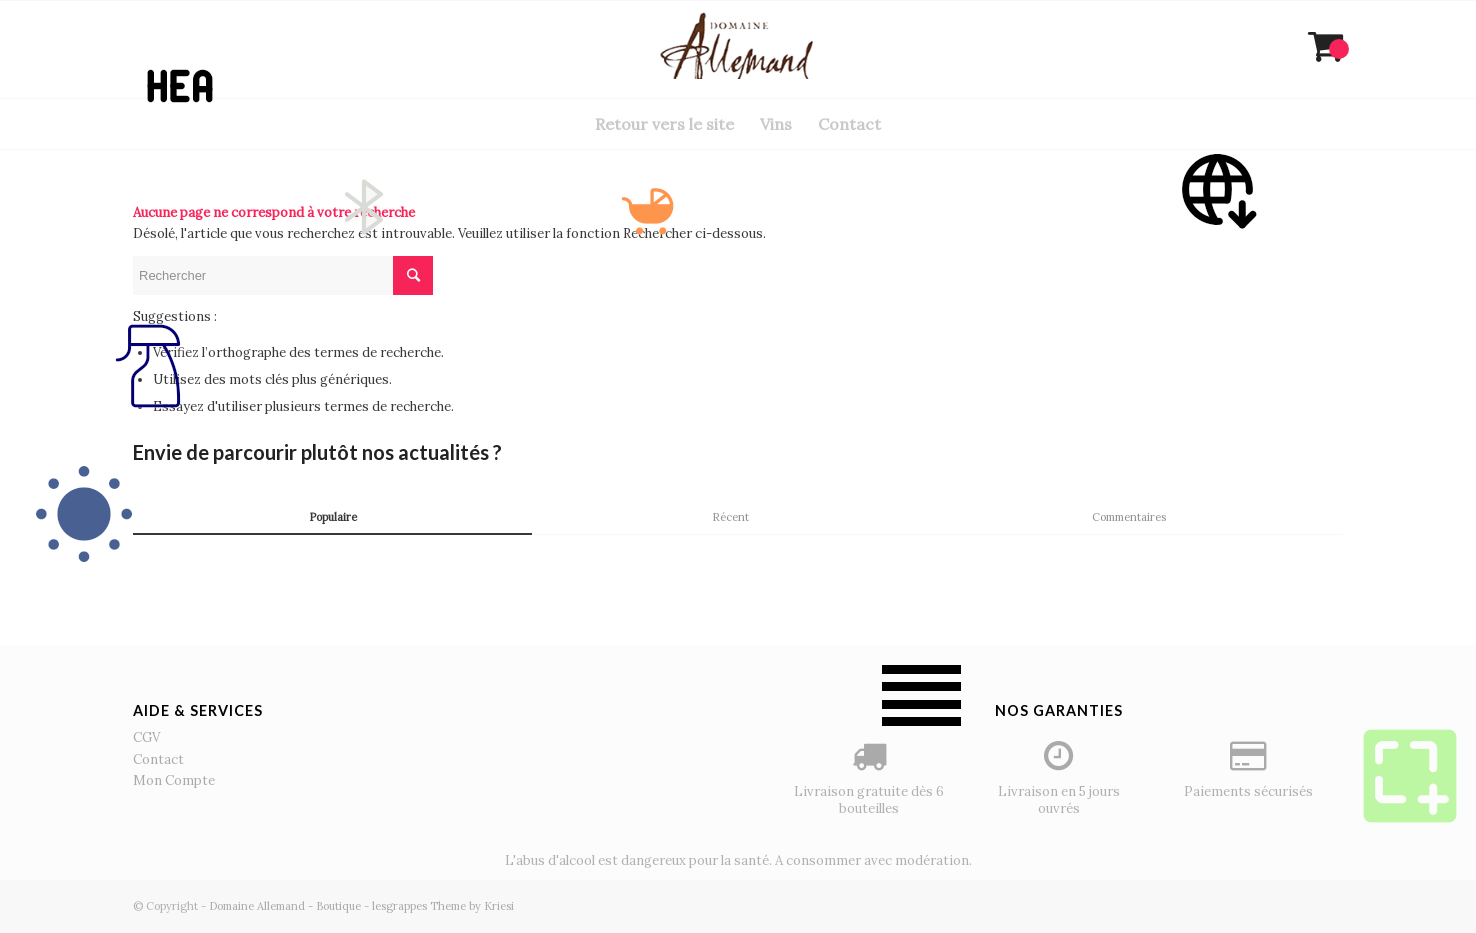 The image size is (1476, 933). I want to click on adjust screen brightness to low, so click(84, 514).